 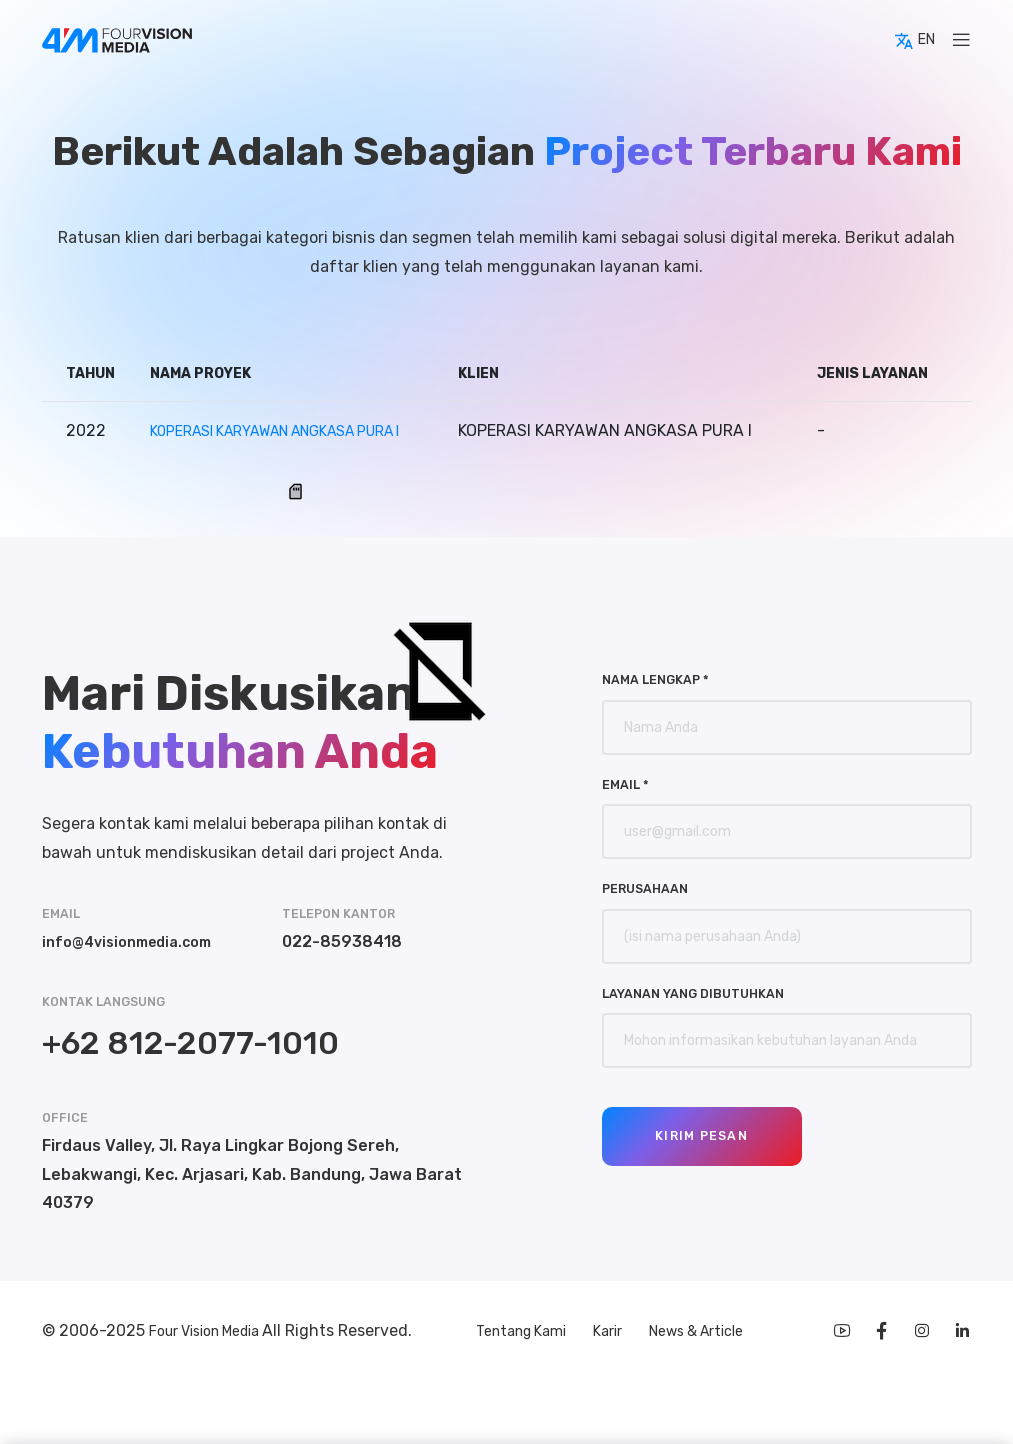 What do you see at coordinates (295, 491) in the screenshot?
I see `access SD card storage` at bounding box center [295, 491].